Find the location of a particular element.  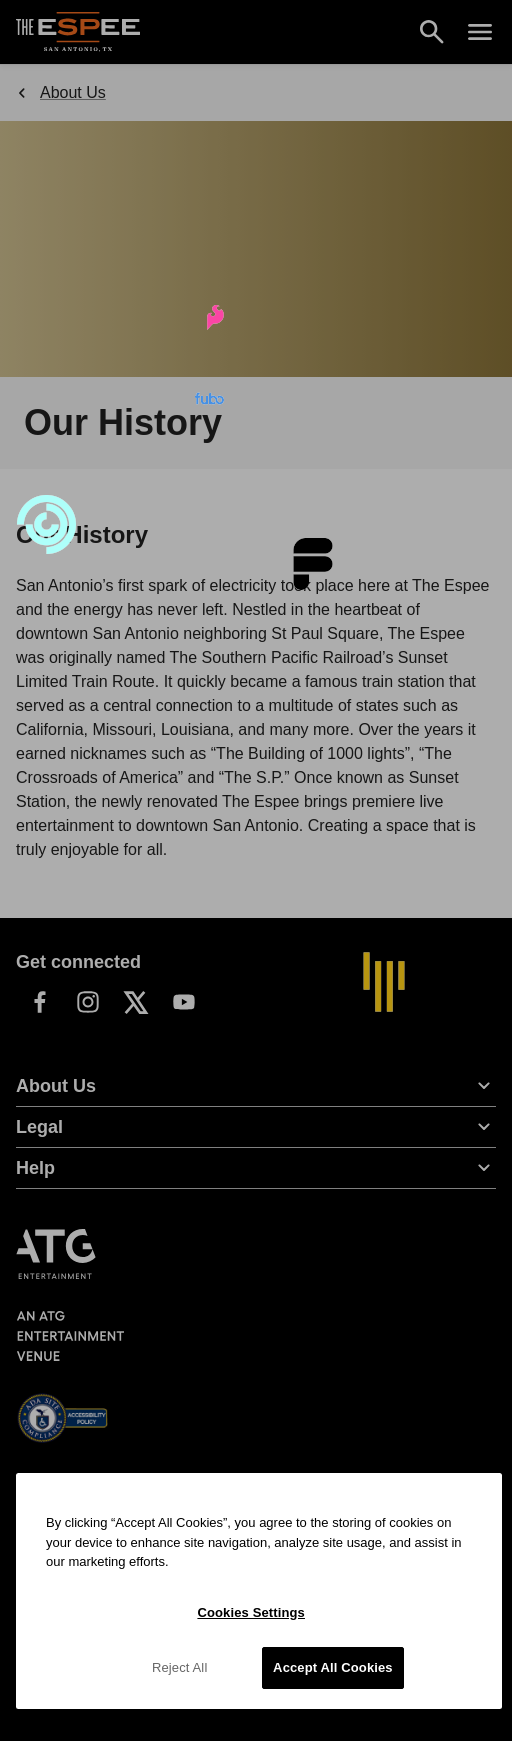

formbricks logo is located at coordinates (313, 564).